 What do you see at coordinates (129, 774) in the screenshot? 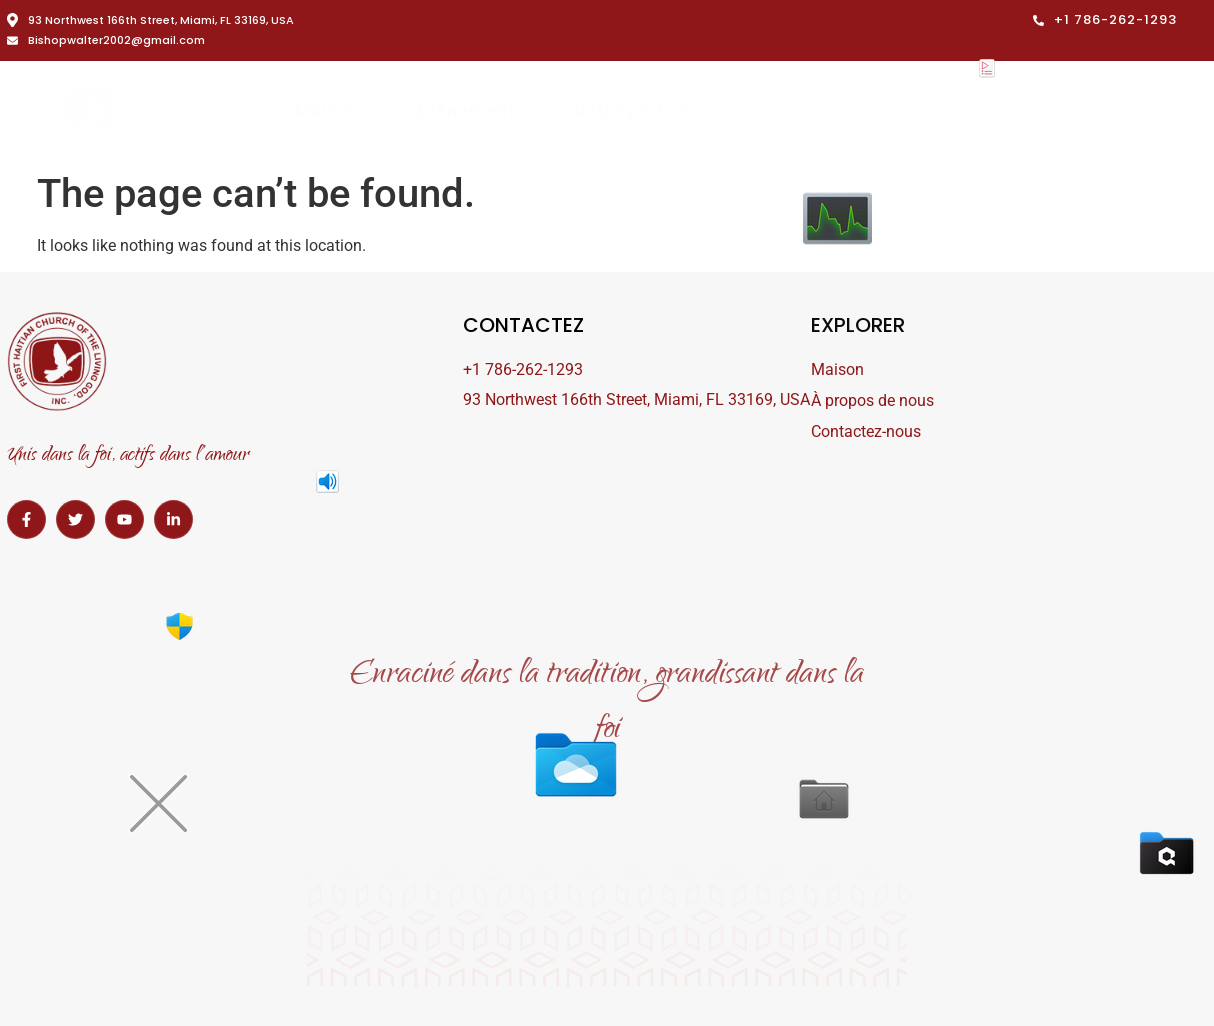
I see `delete or remove an item` at bounding box center [129, 774].